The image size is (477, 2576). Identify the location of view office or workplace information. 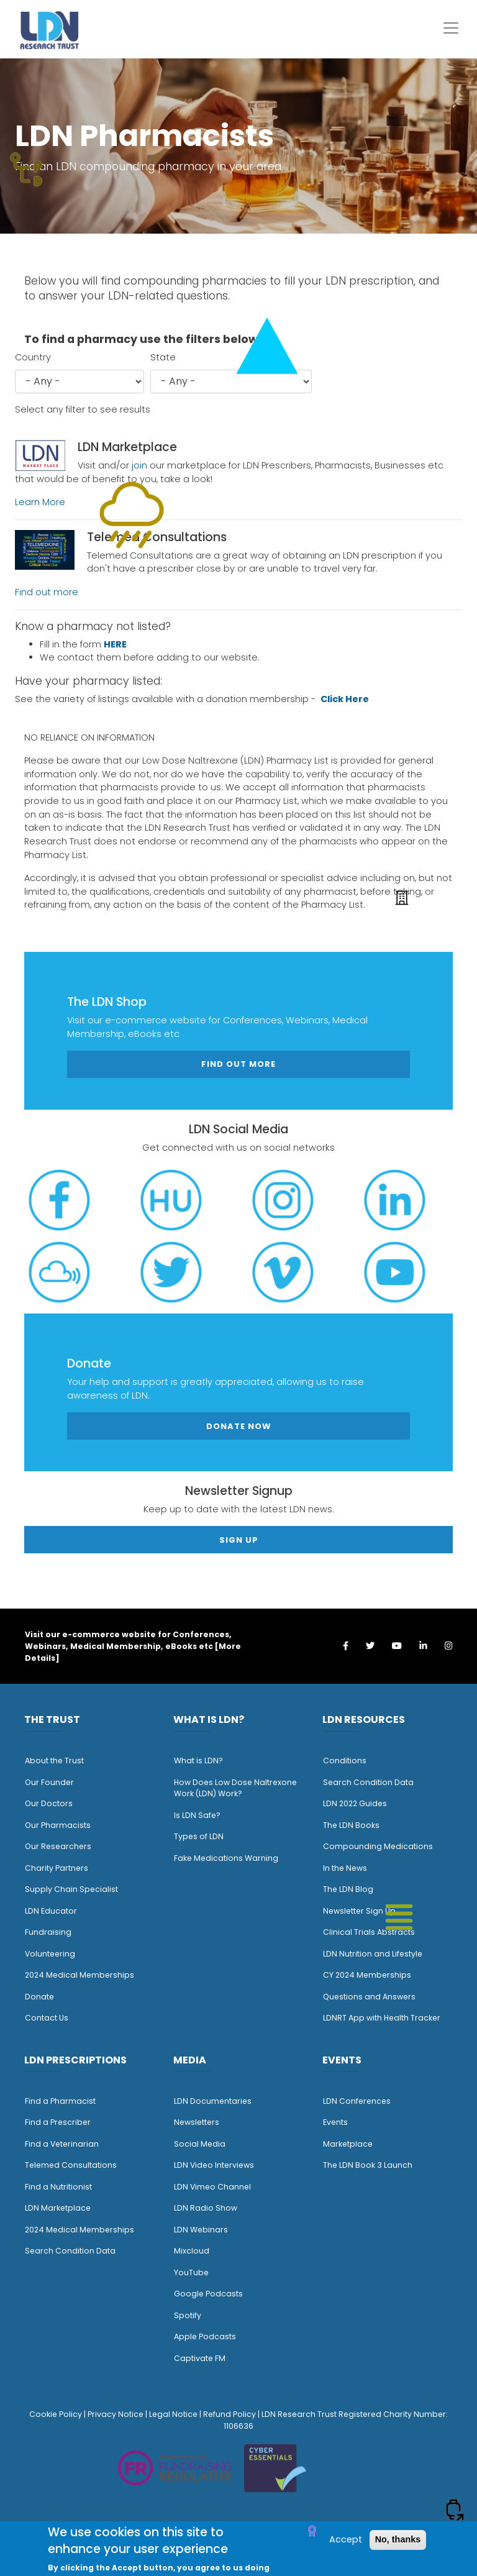
(402, 898).